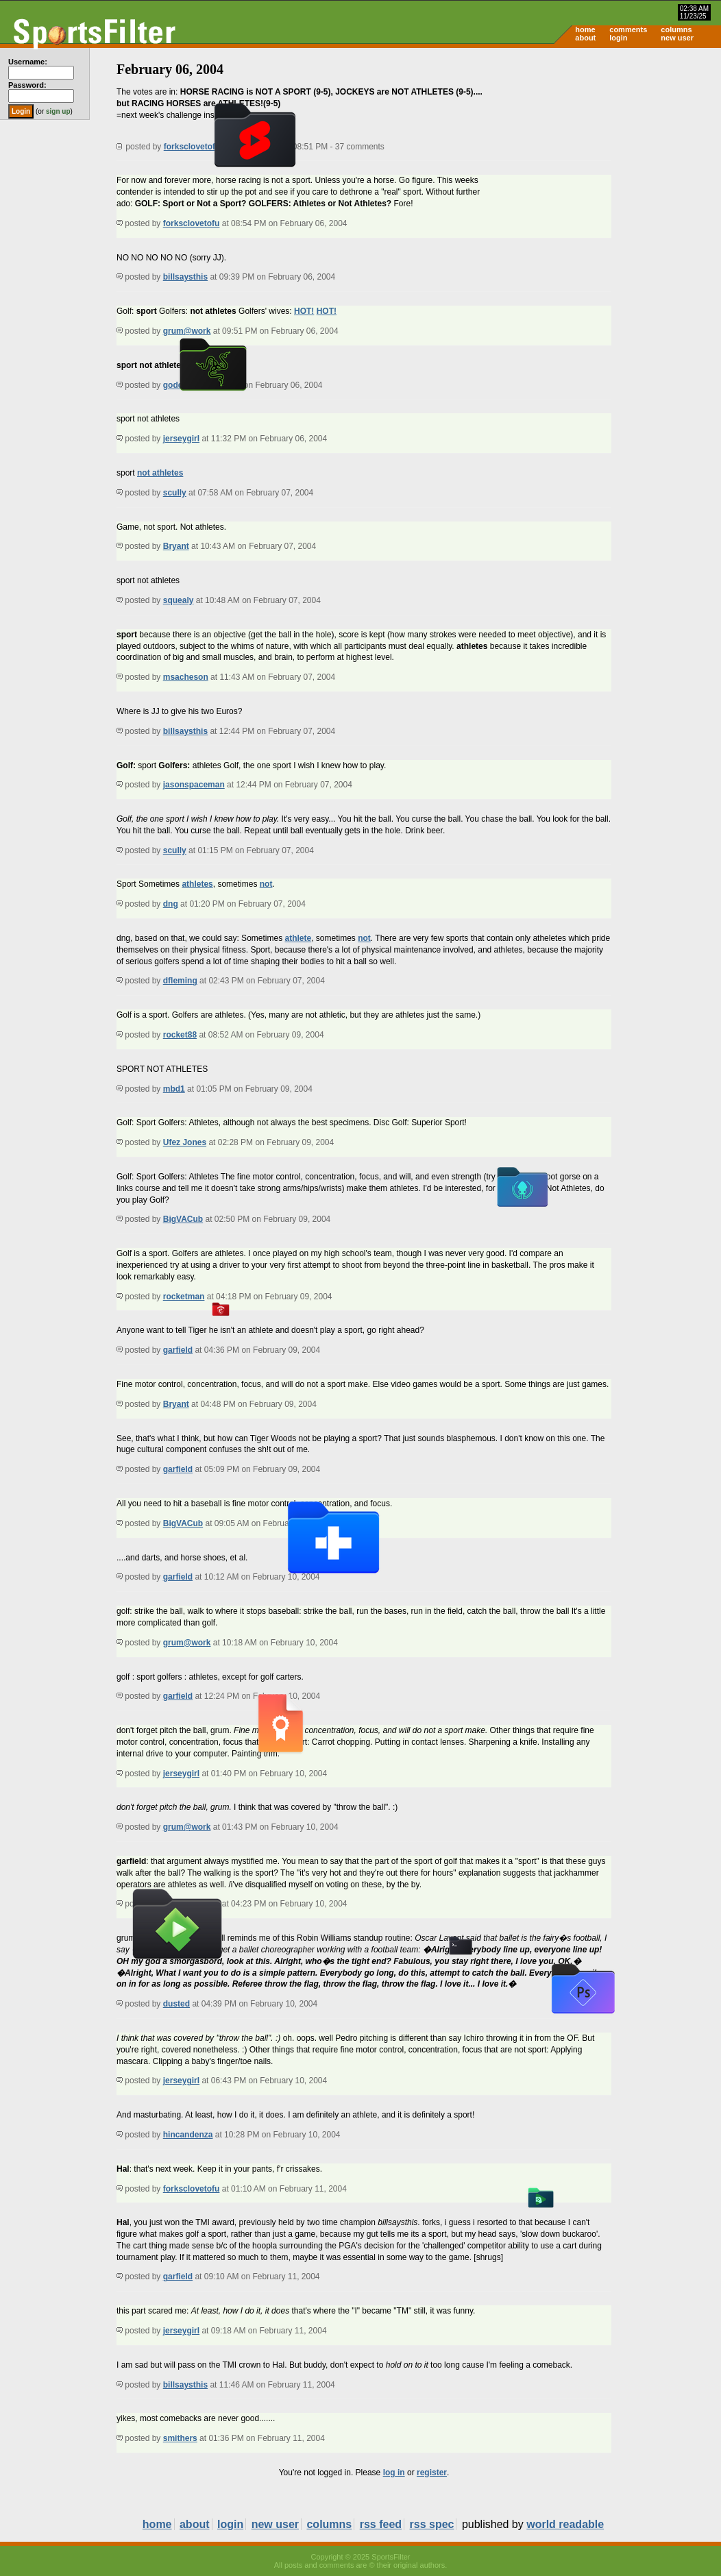 The height and width of the screenshot is (2576, 721). I want to click on open folder containing GitKraken projects, so click(522, 1188).